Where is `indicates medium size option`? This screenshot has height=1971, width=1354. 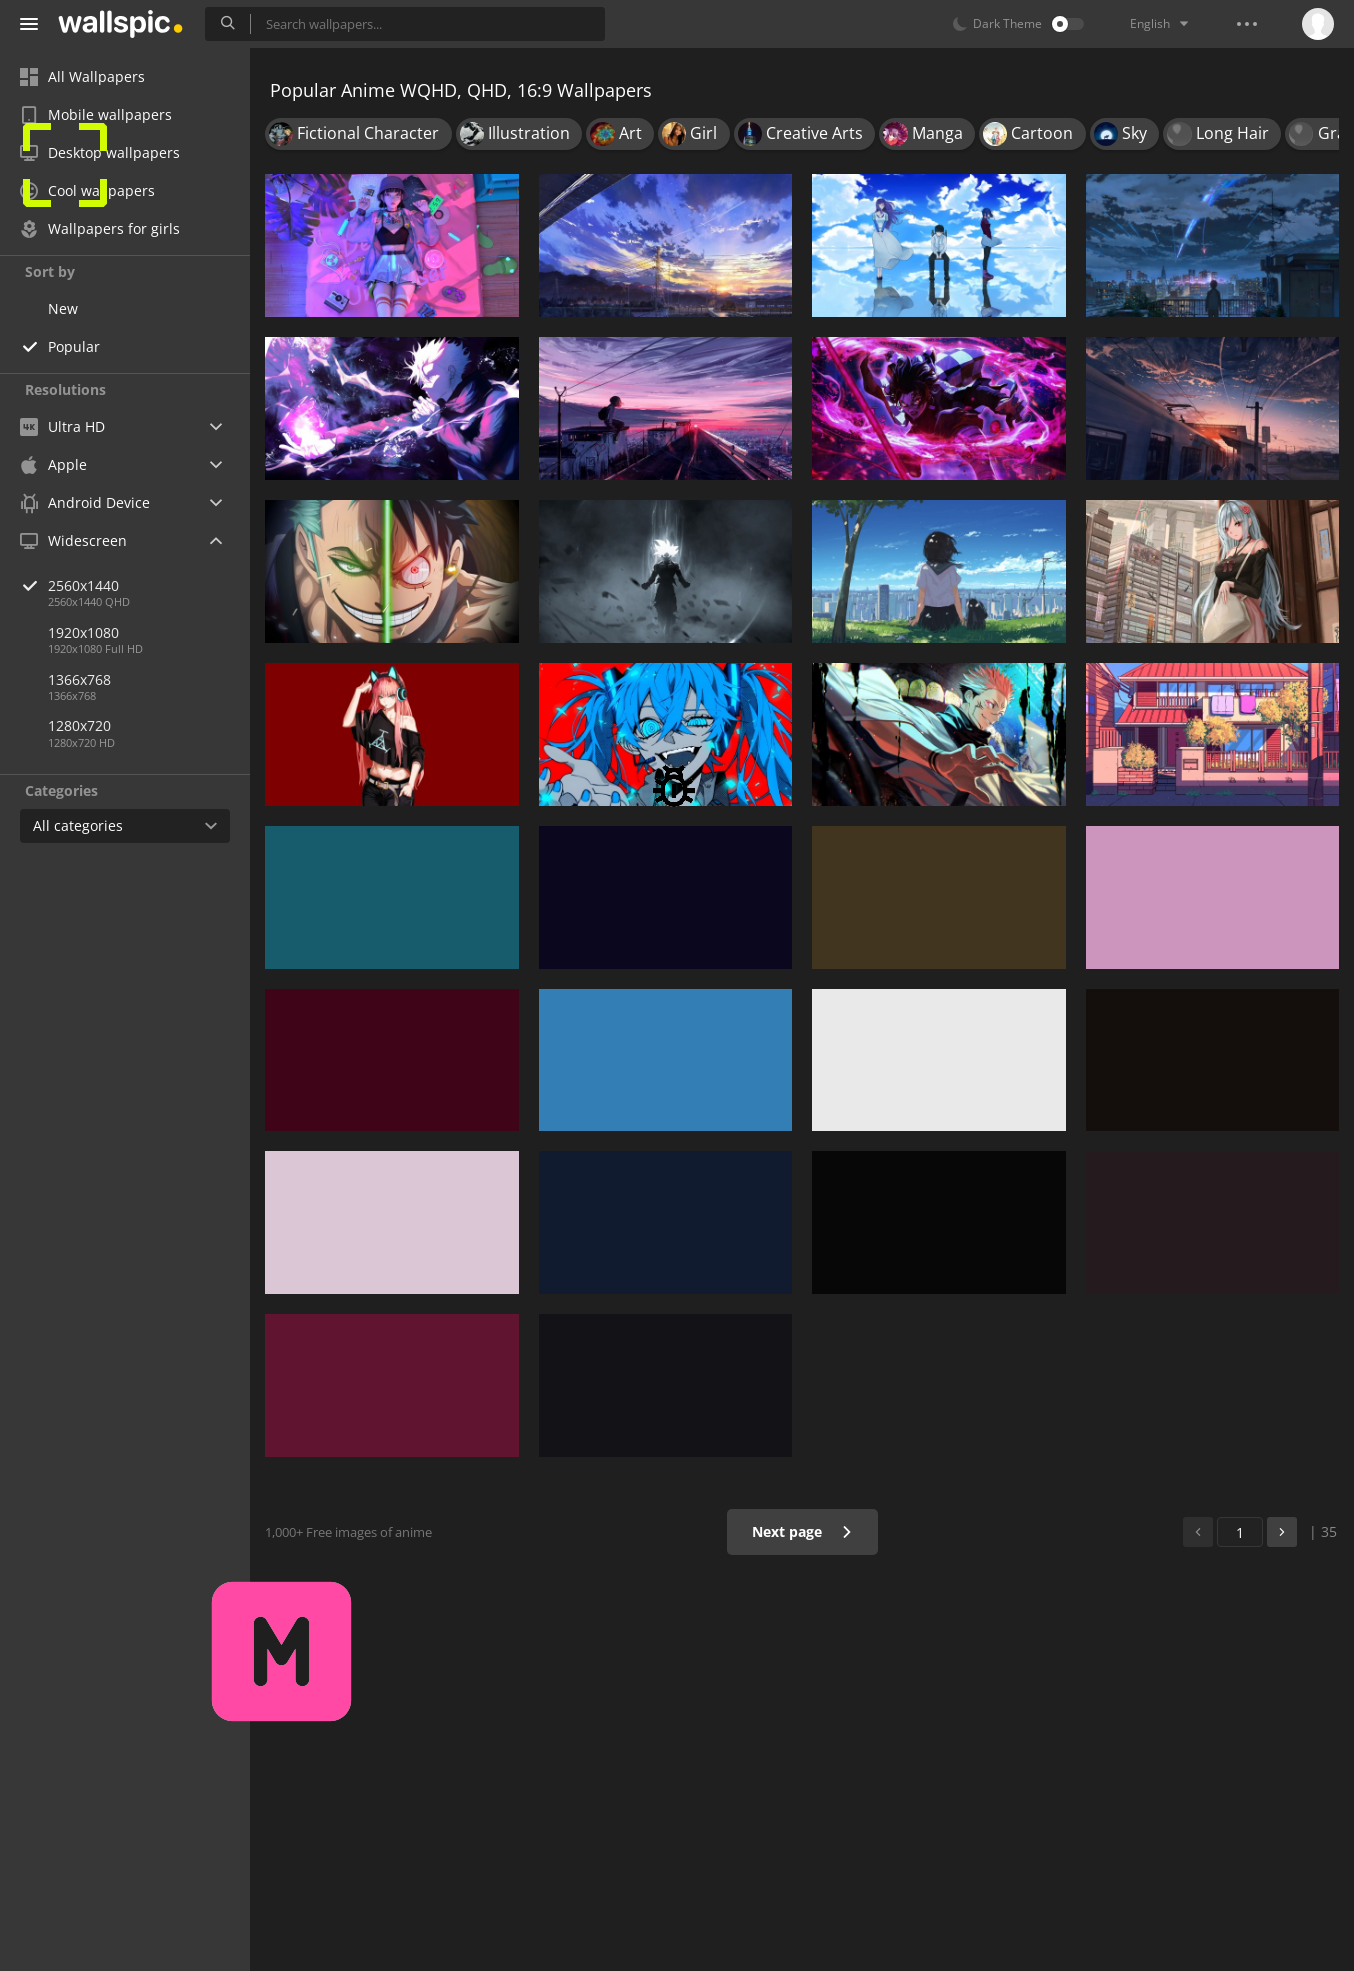
indicates medium size option is located at coordinates (281, 1651).